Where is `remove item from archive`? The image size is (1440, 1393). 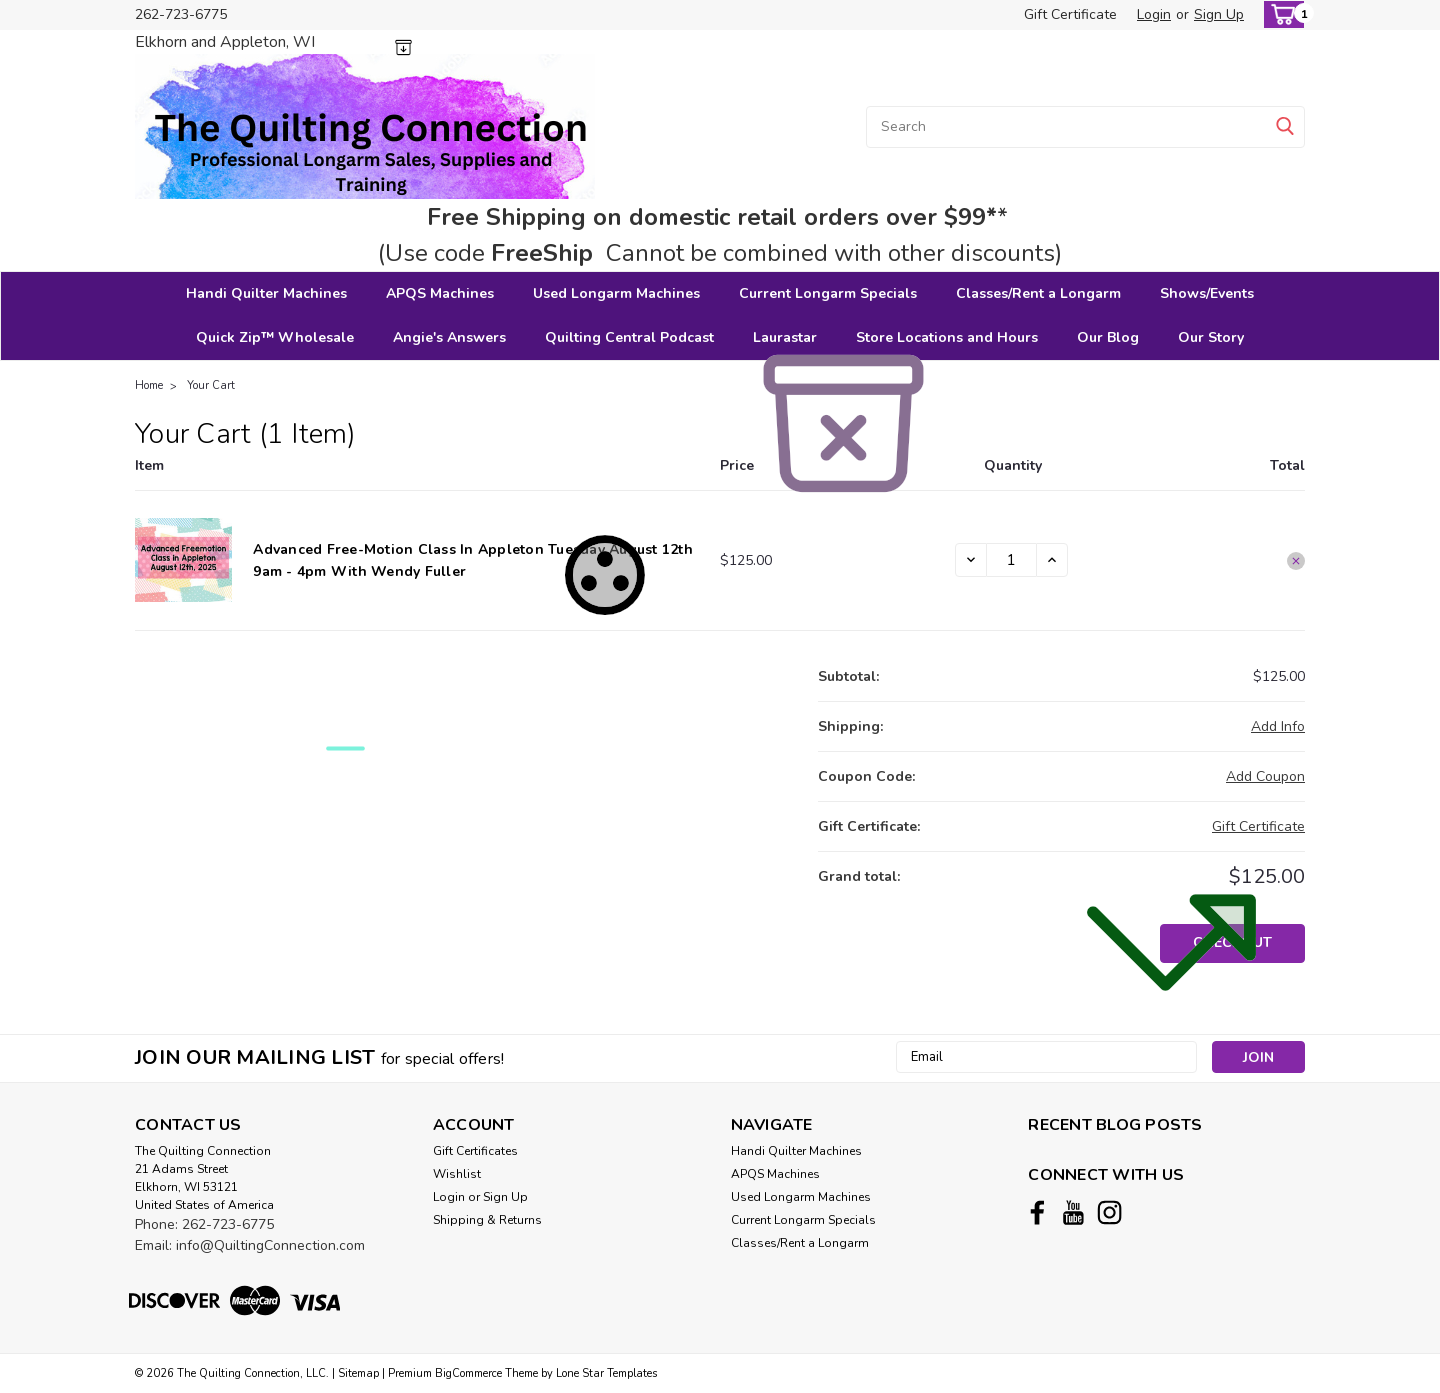 remove item from archive is located at coordinates (843, 423).